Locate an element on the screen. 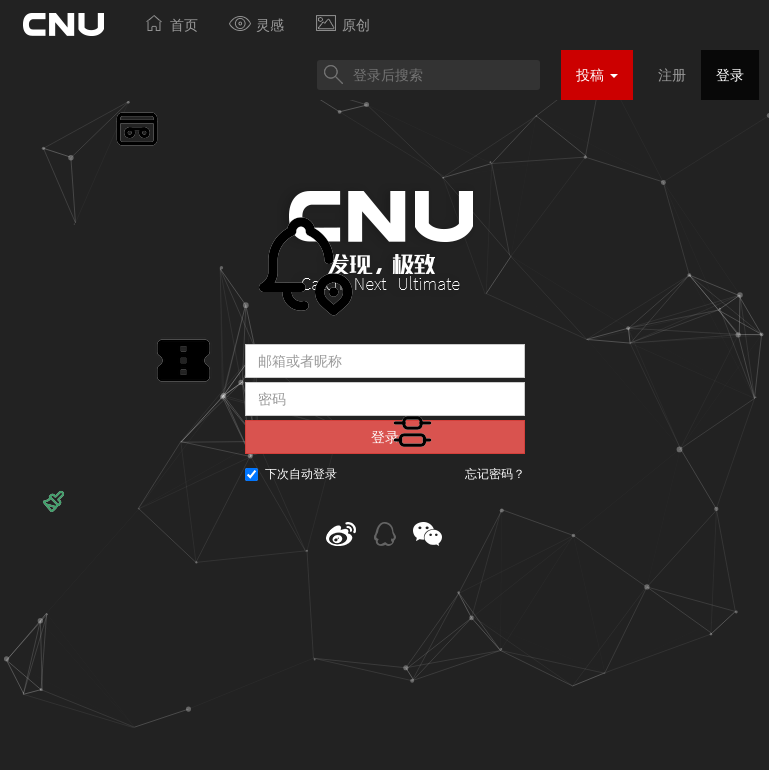 The height and width of the screenshot is (770, 769). distribute objects evenly with vertical center alignment is located at coordinates (412, 431).